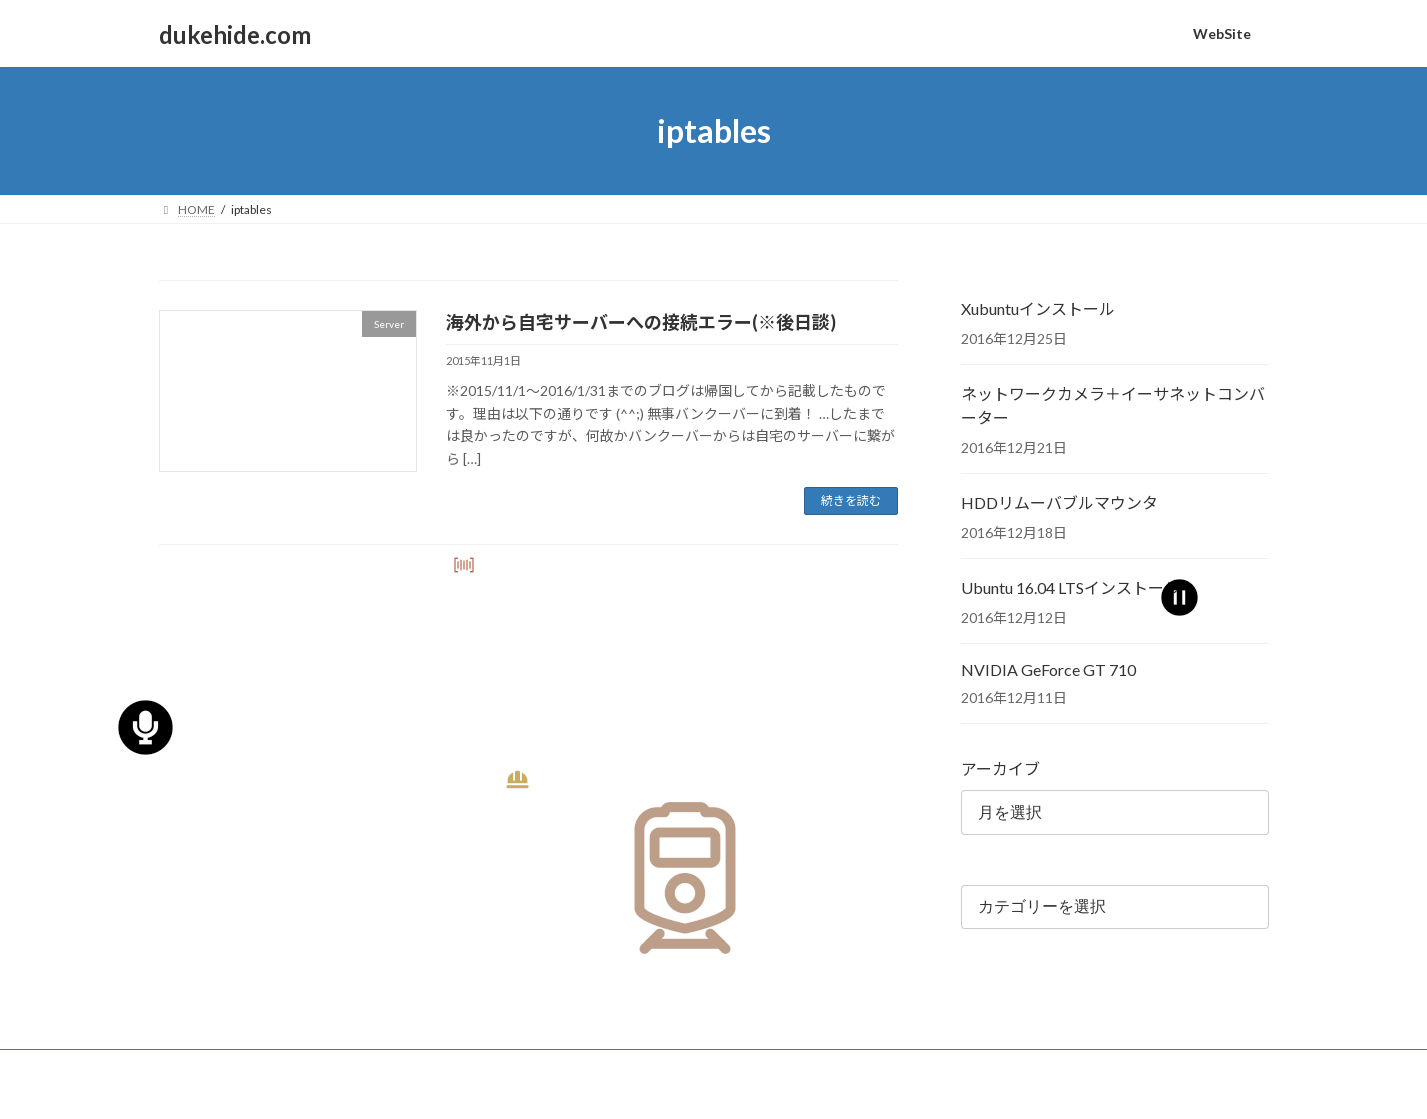  I want to click on scan a barcode, so click(464, 565).